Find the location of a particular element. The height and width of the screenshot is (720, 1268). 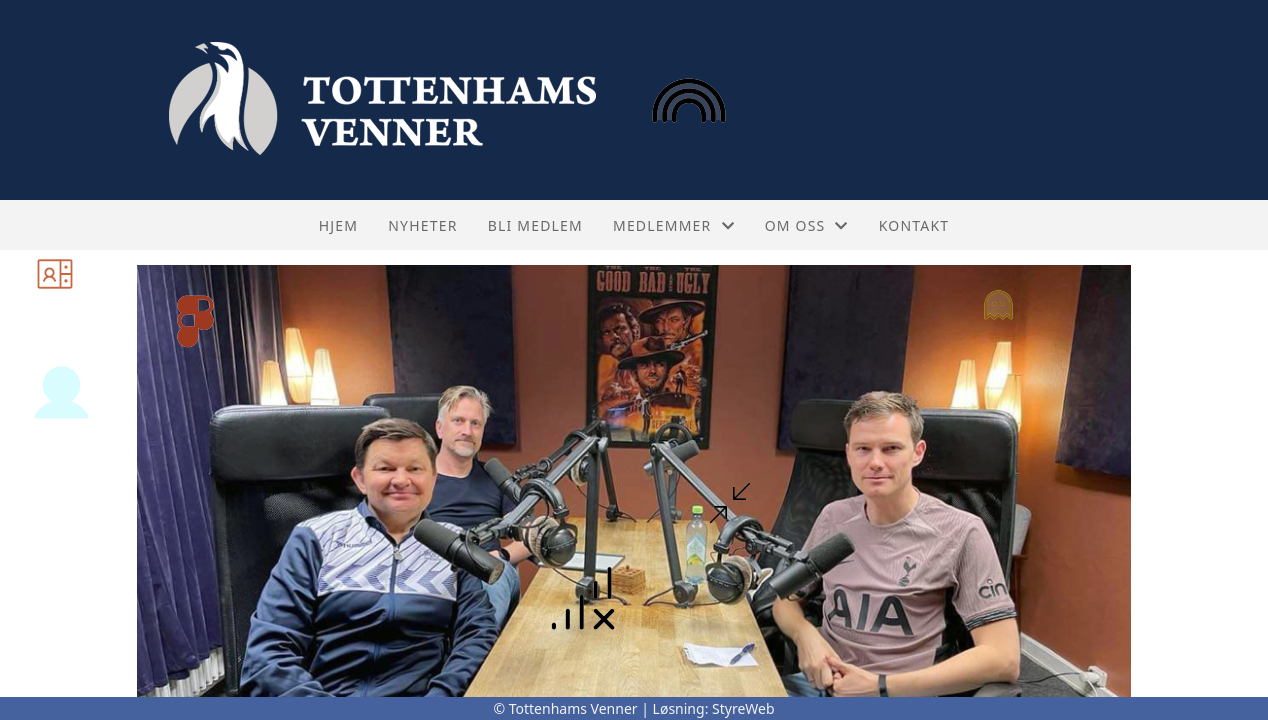

collapse or minimize content is located at coordinates (730, 503).